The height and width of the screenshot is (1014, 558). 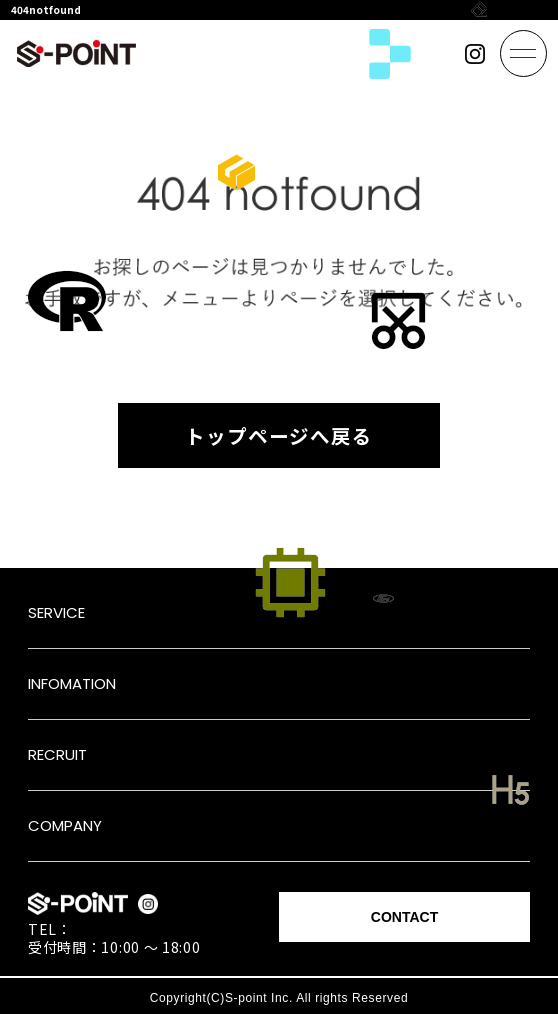 I want to click on capture a screenshot, so click(x=398, y=319).